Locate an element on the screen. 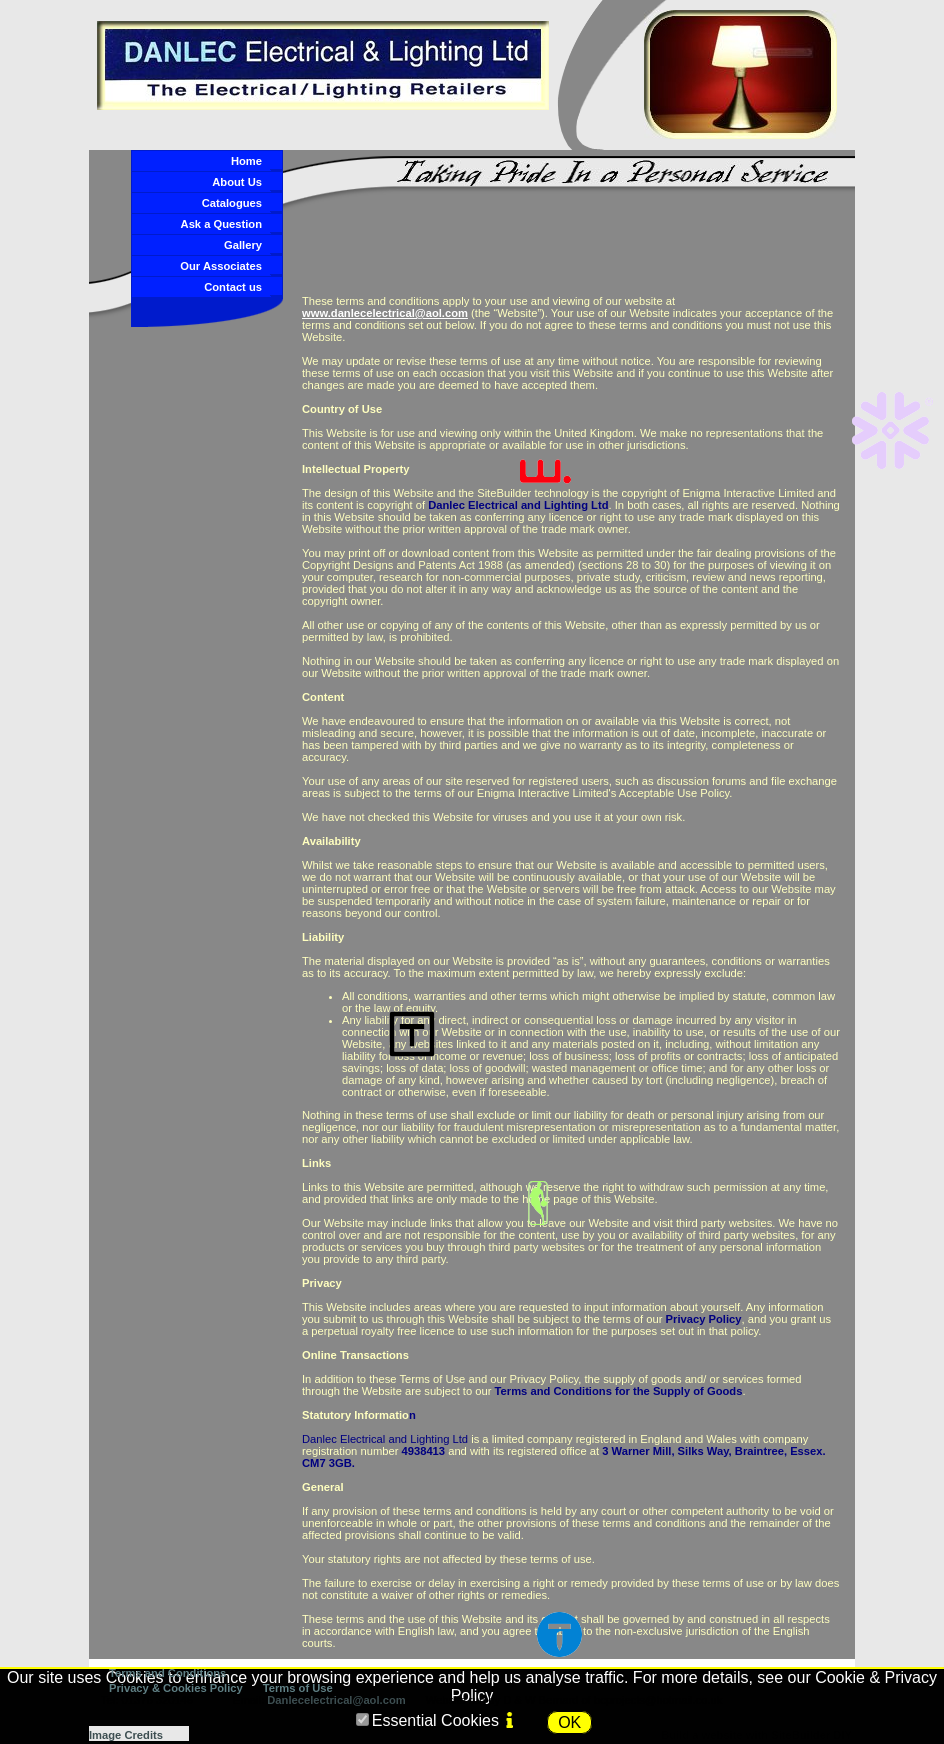 The width and height of the screenshot is (944, 1744). wagmi cryptocurrency/web3 library logo is located at coordinates (545, 471).